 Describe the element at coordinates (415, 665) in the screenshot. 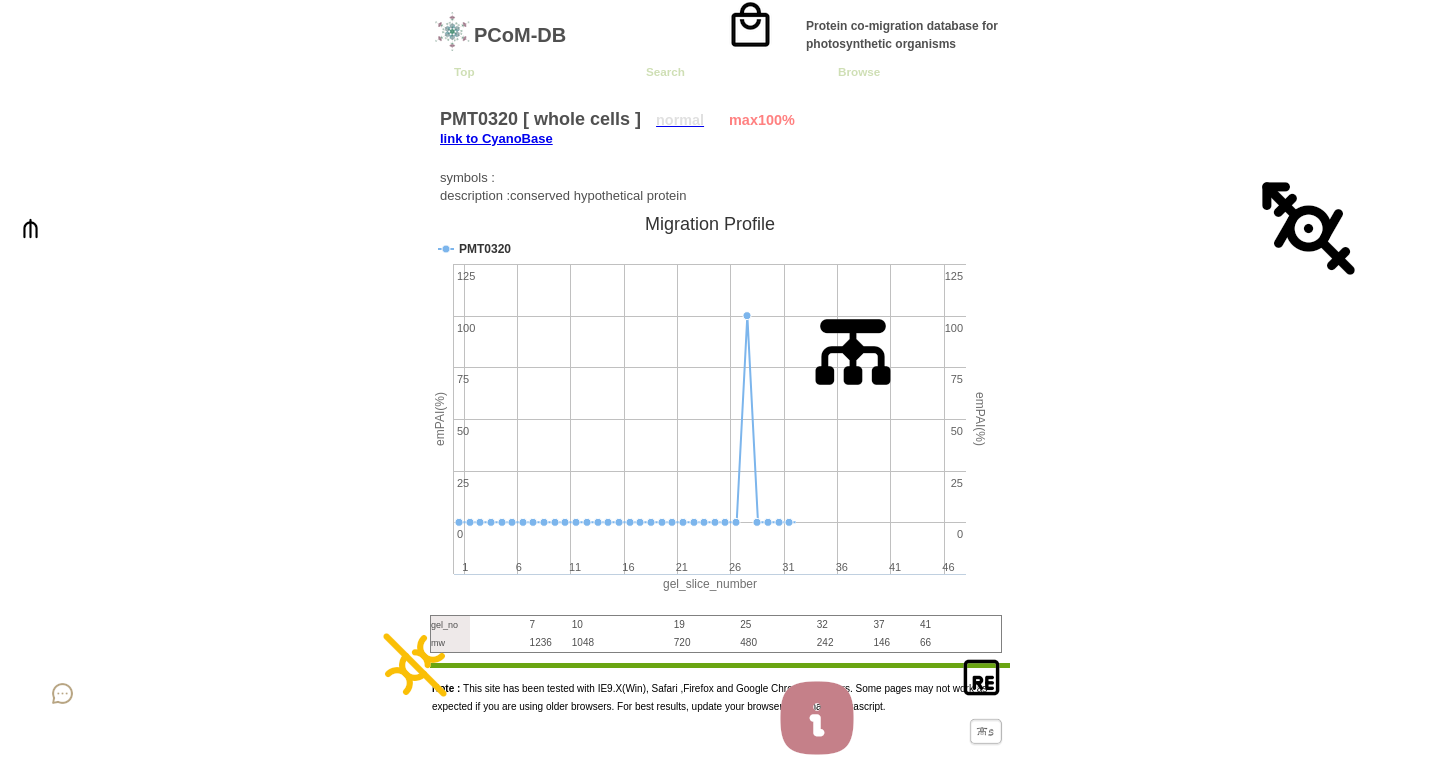

I see `disable genetic or DNA-related features` at that location.